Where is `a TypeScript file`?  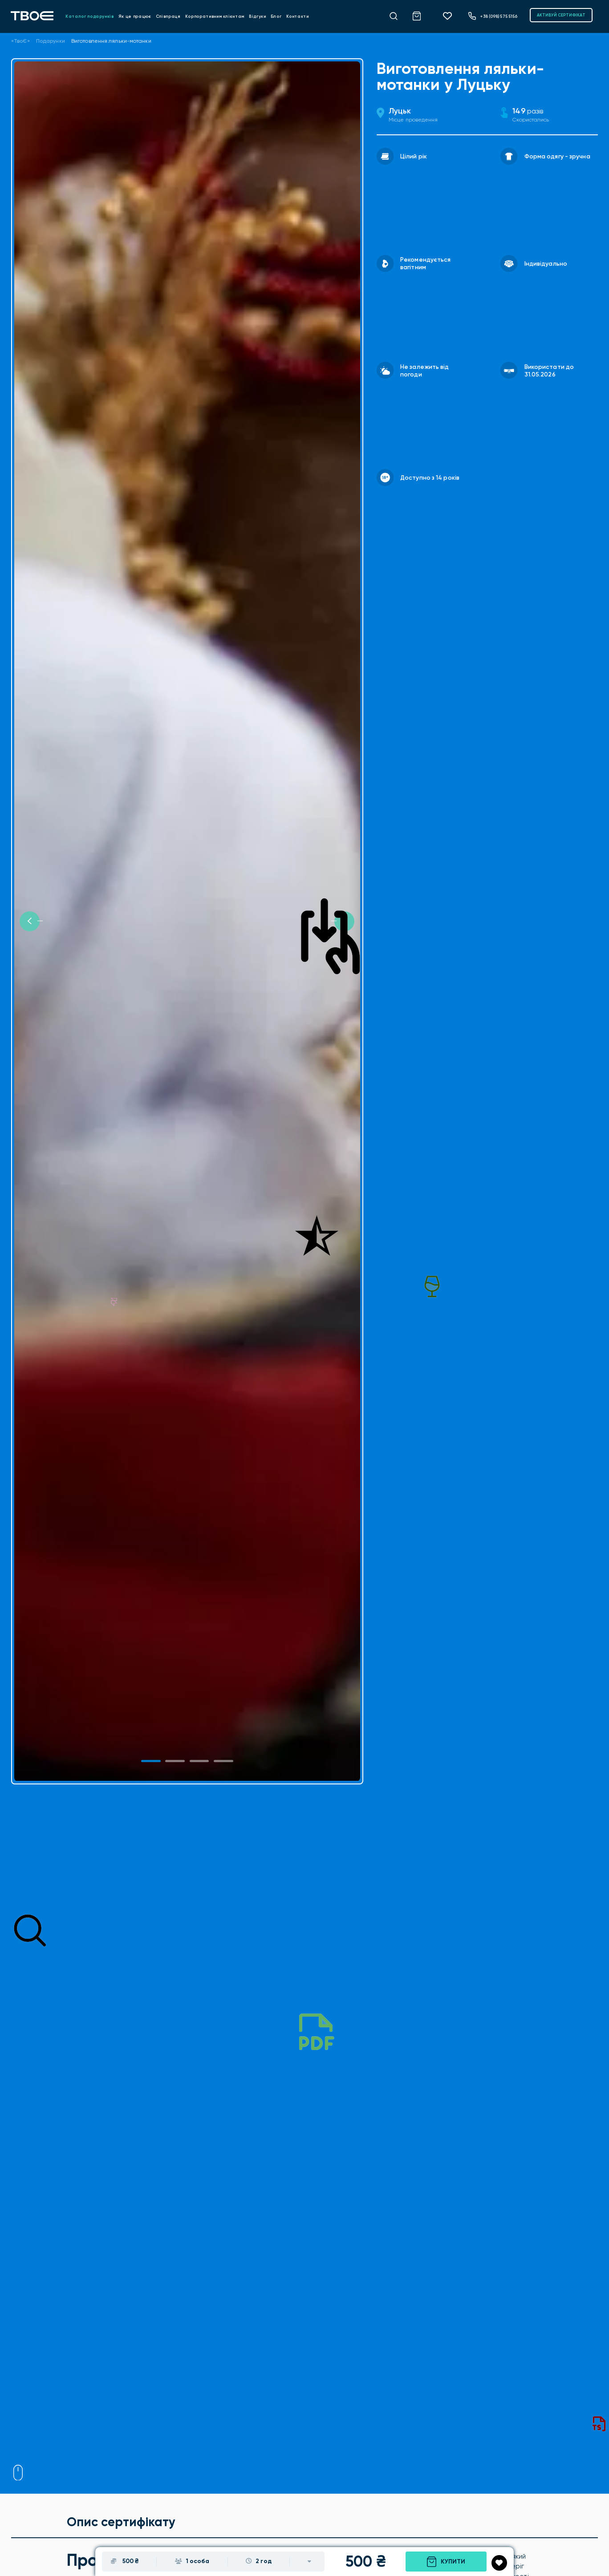 a TypeScript file is located at coordinates (599, 2424).